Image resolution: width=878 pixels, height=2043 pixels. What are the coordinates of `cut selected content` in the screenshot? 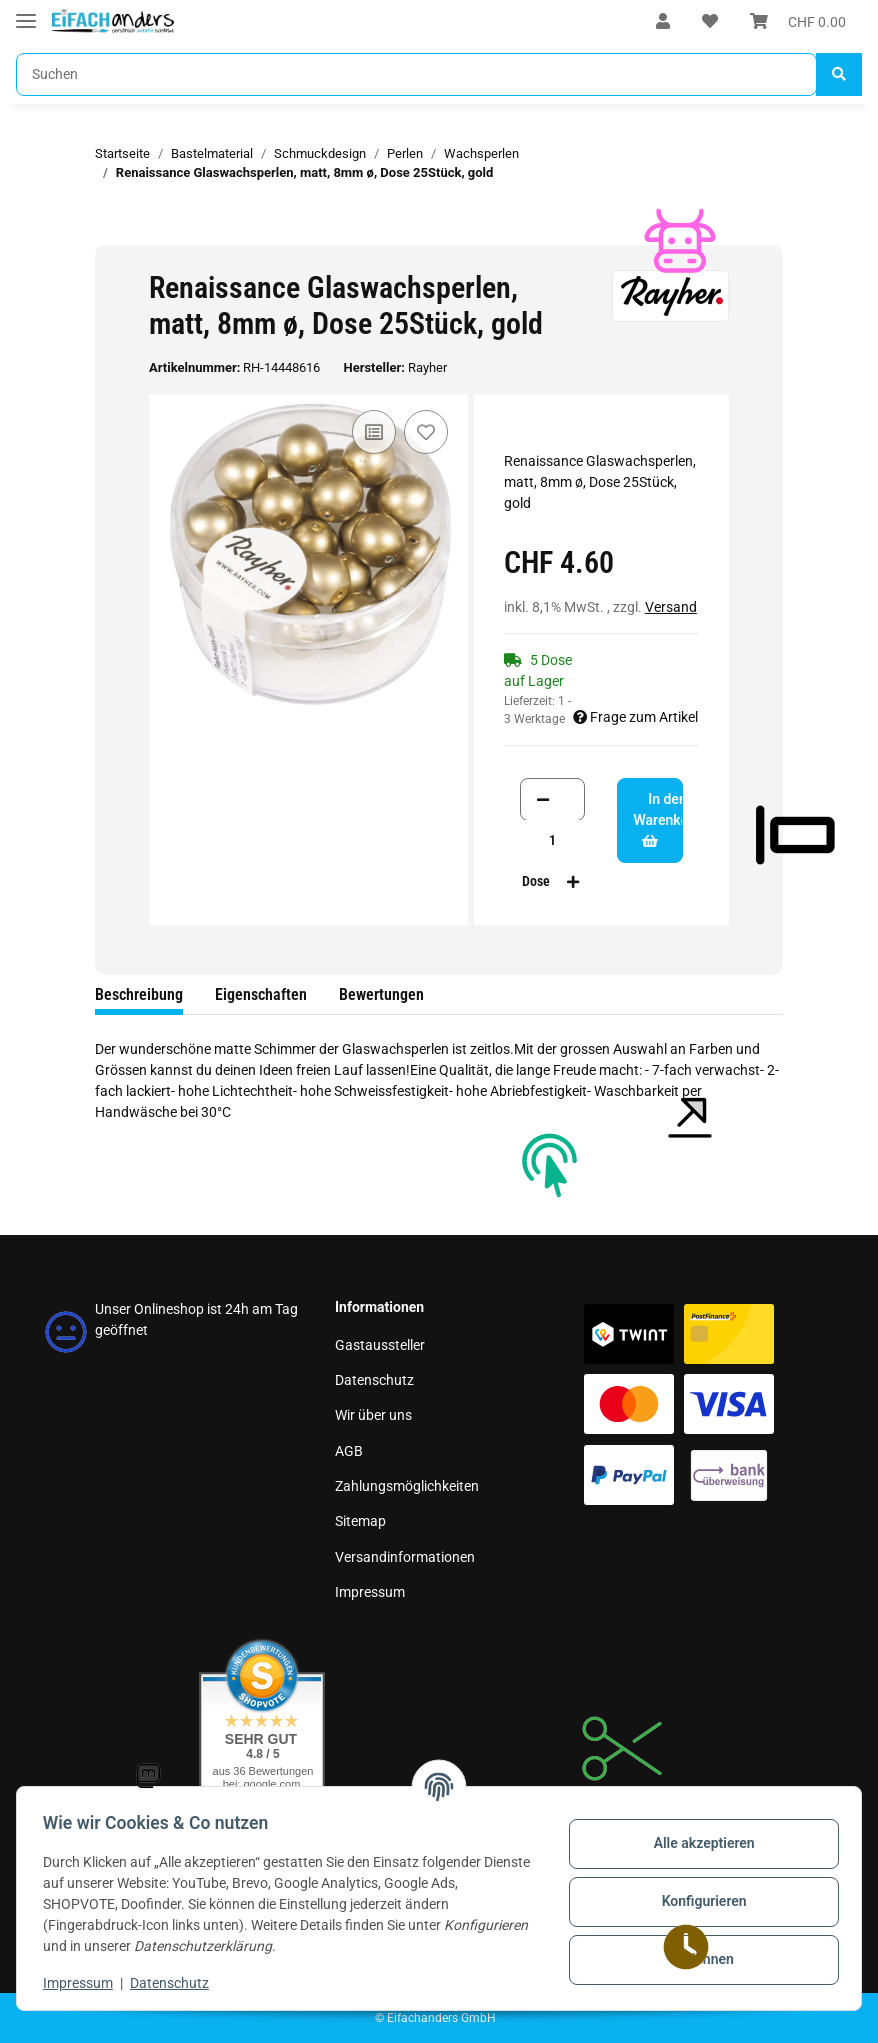 It's located at (620, 1748).